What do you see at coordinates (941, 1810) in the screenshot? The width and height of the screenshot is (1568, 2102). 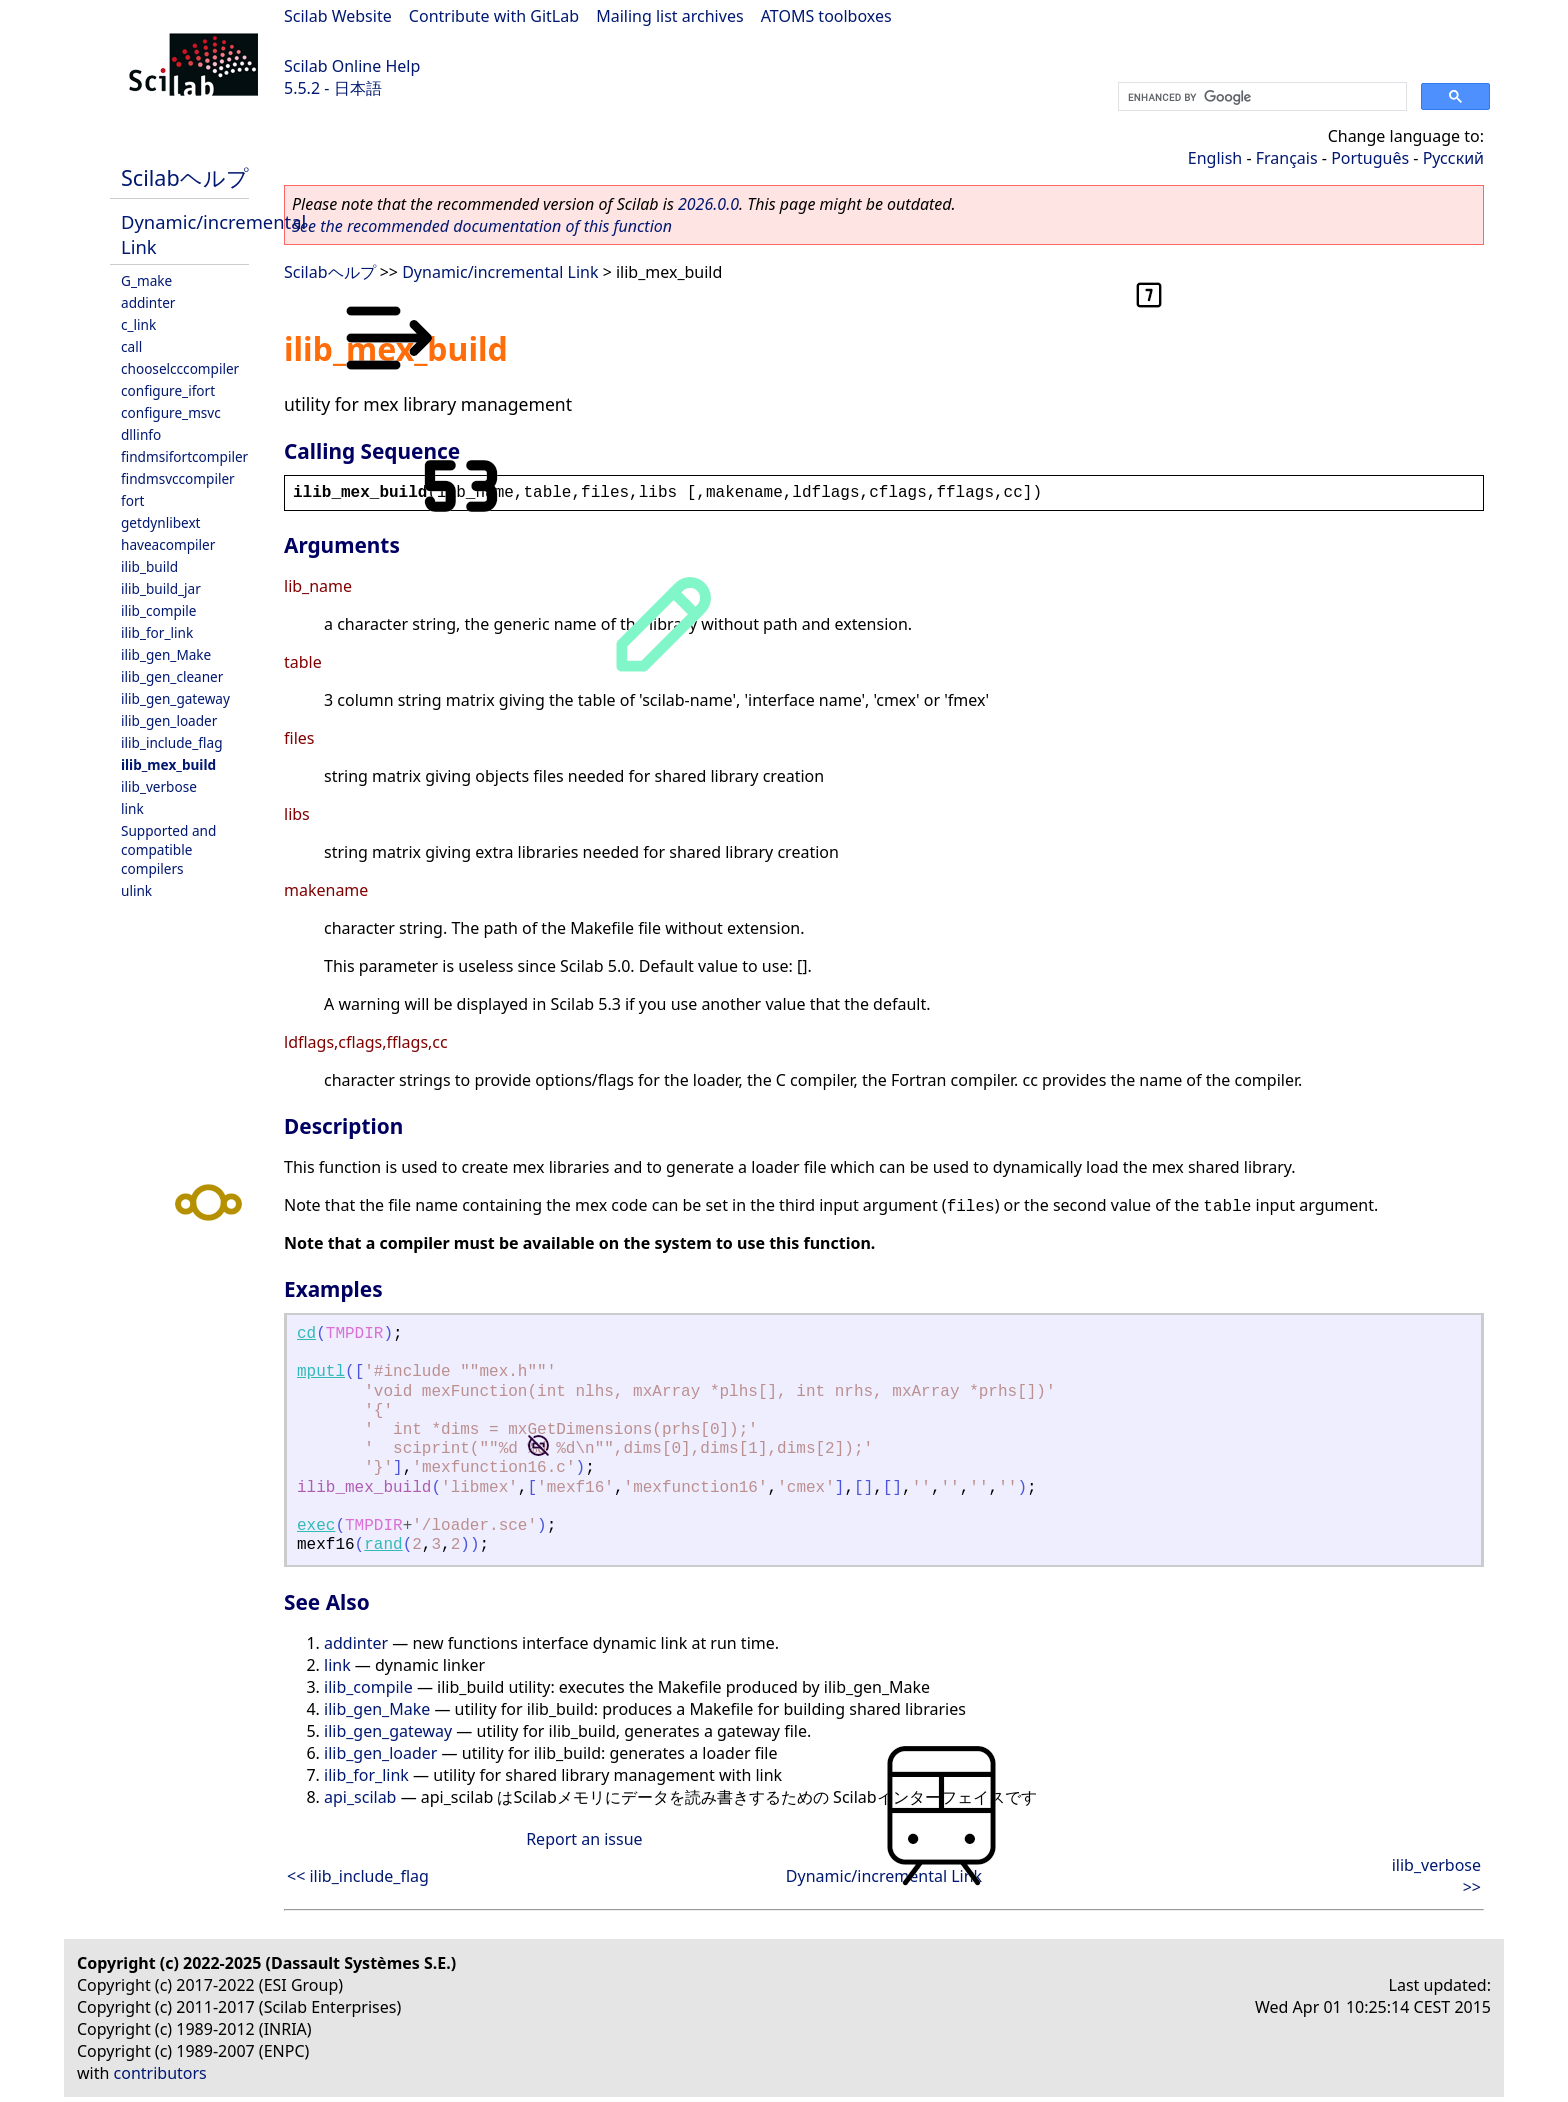 I see `view train schedules or transit options` at bounding box center [941, 1810].